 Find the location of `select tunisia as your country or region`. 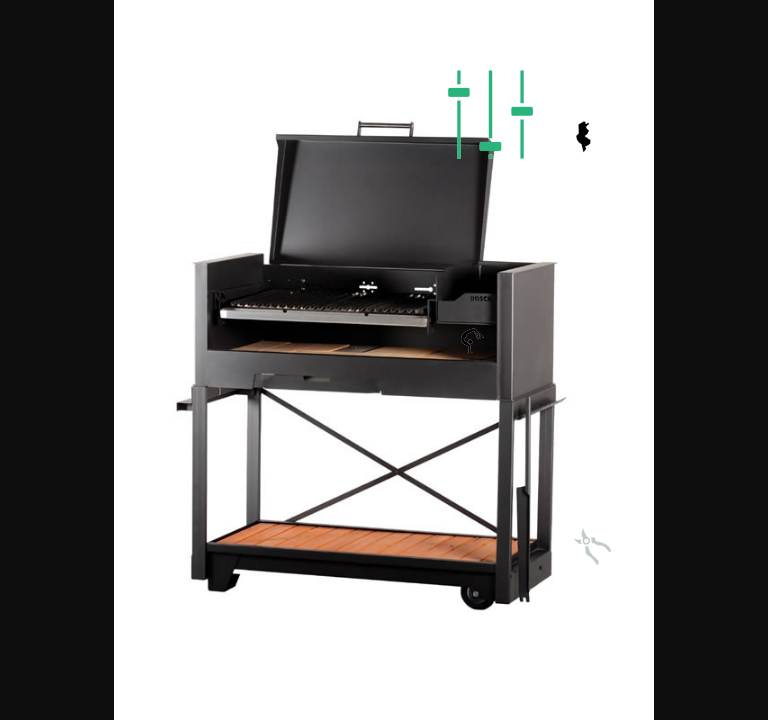

select tunisia as your country or region is located at coordinates (584, 136).